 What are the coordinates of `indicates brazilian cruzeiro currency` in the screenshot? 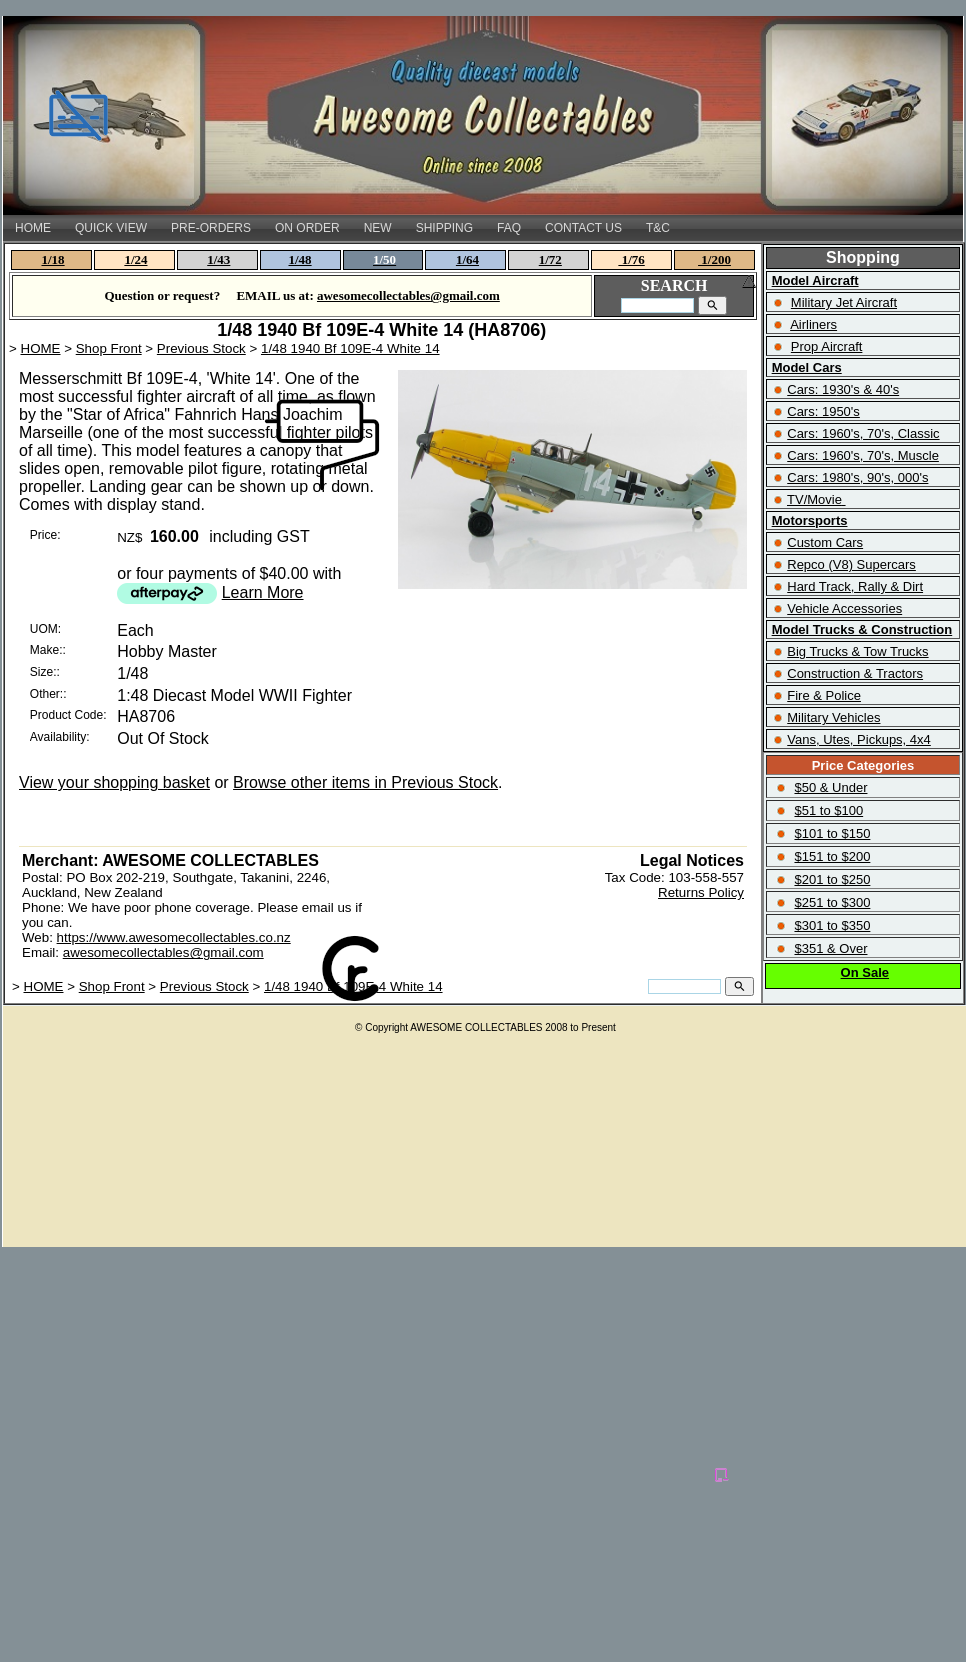 It's located at (352, 968).